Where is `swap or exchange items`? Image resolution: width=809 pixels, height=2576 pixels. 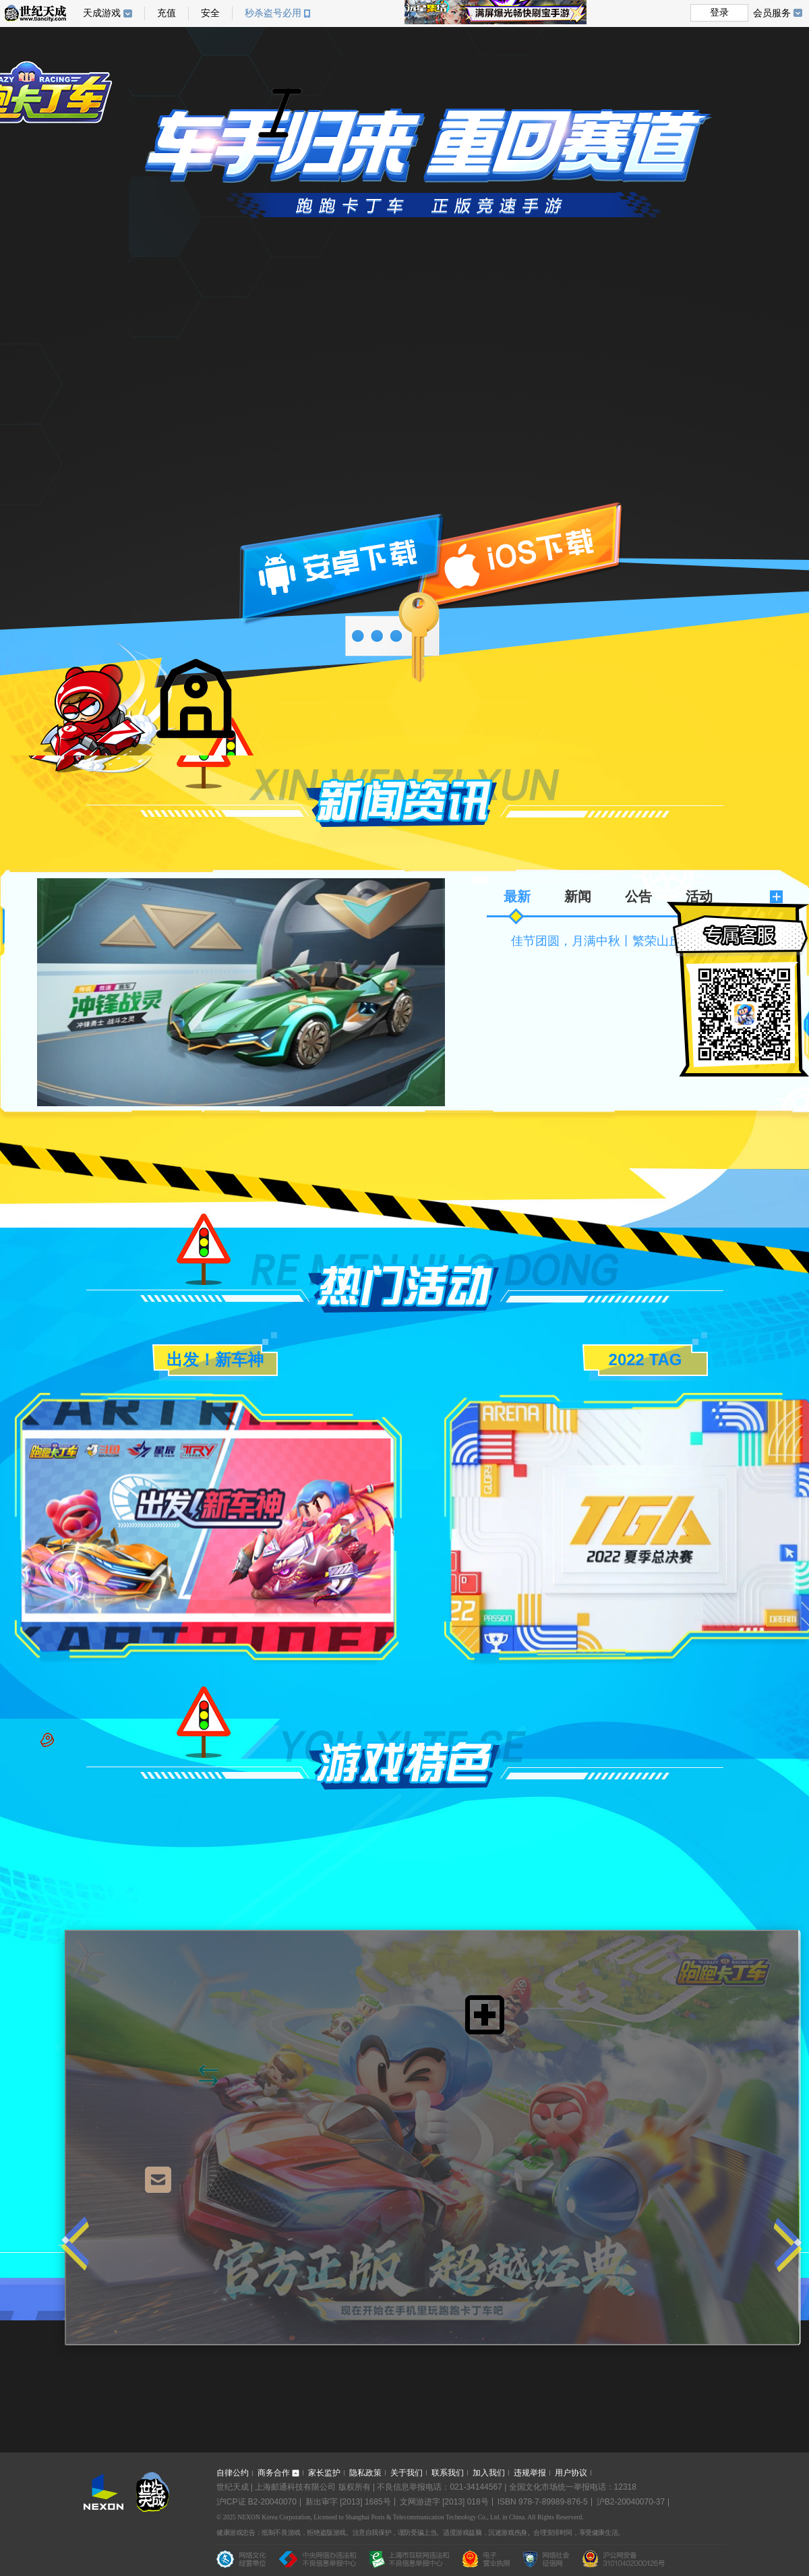 swap or exchange items is located at coordinates (208, 2076).